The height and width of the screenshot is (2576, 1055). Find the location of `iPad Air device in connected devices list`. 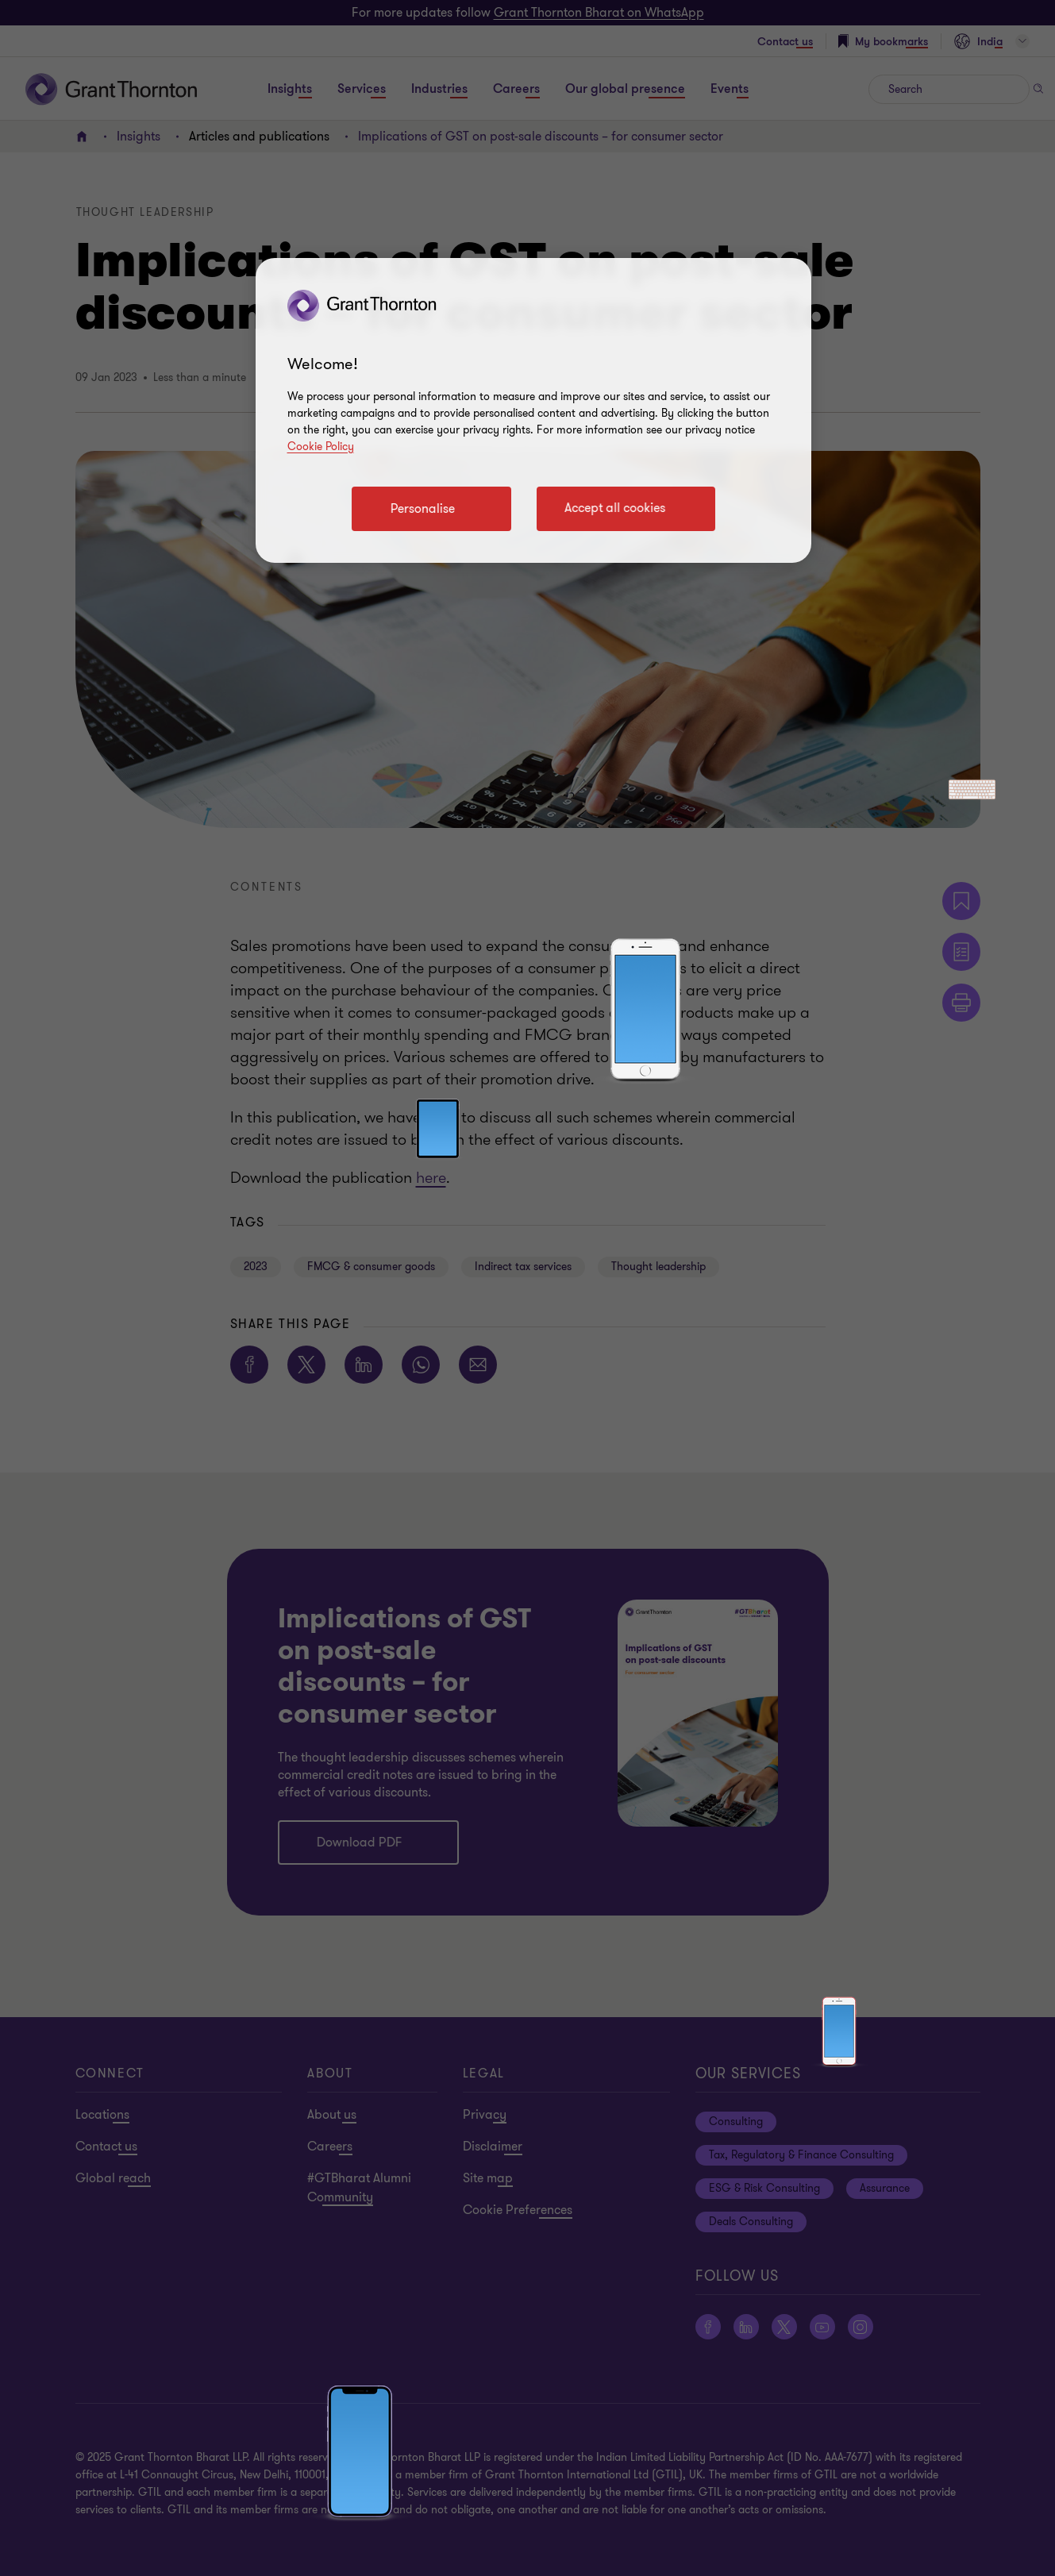

iPad Air device in connected devices list is located at coordinates (437, 1129).